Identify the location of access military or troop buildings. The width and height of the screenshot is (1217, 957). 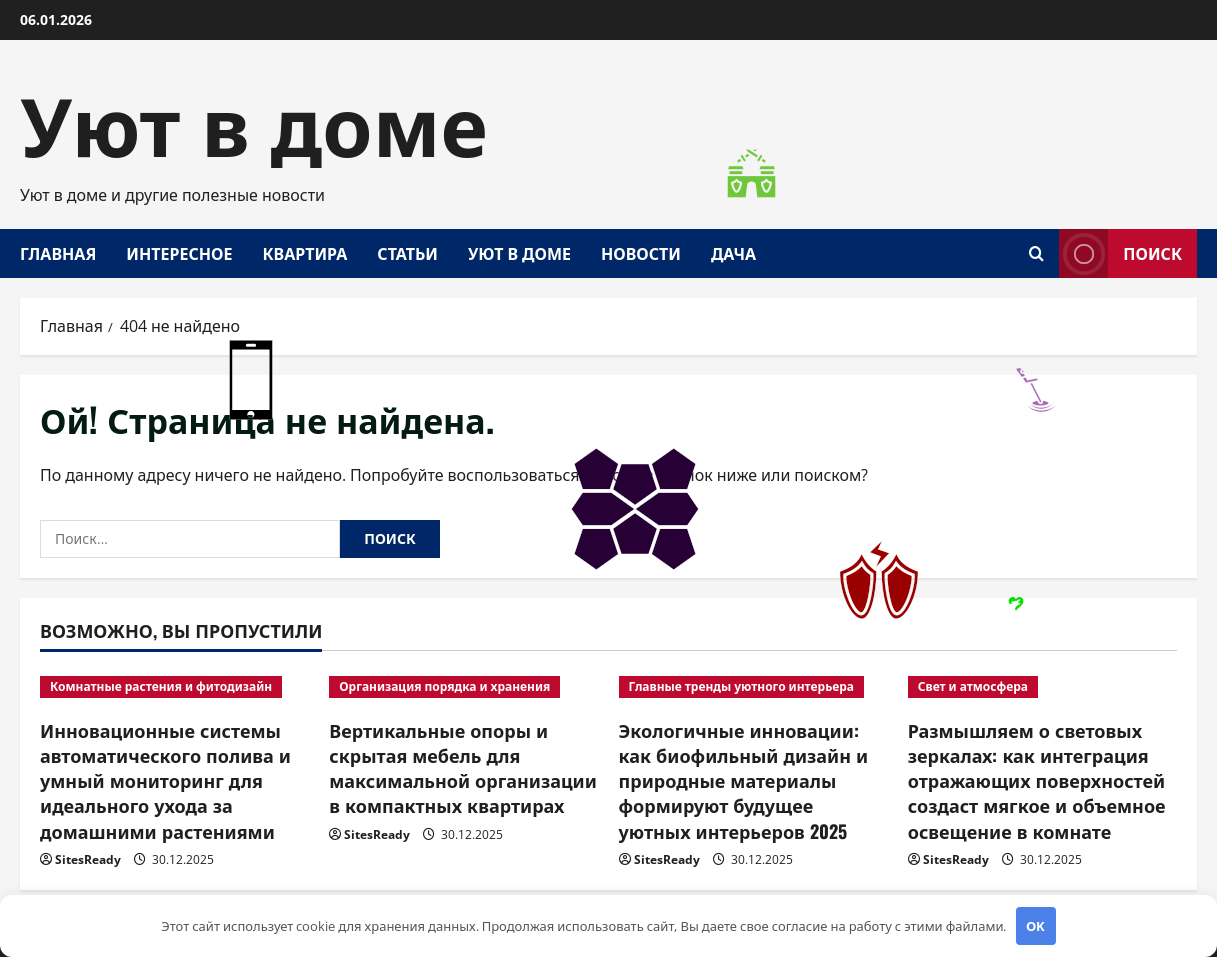
(751, 173).